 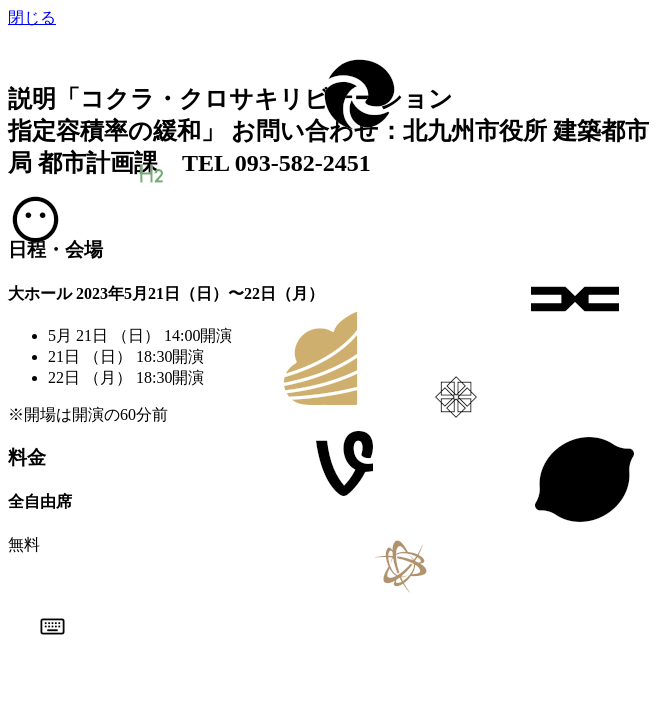 What do you see at coordinates (52, 626) in the screenshot?
I see `open the on-screen keyboard` at bounding box center [52, 626].